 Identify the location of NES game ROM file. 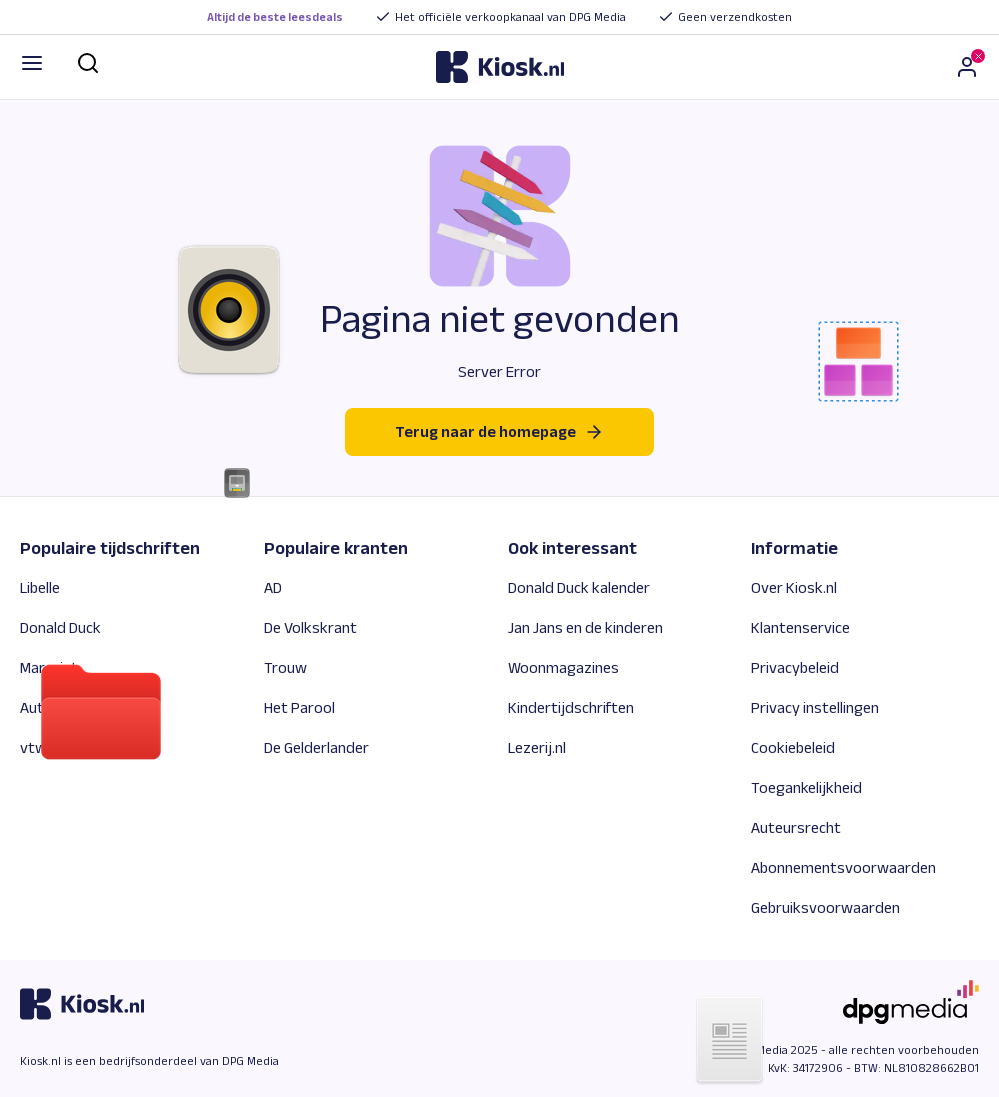
(237, 483).